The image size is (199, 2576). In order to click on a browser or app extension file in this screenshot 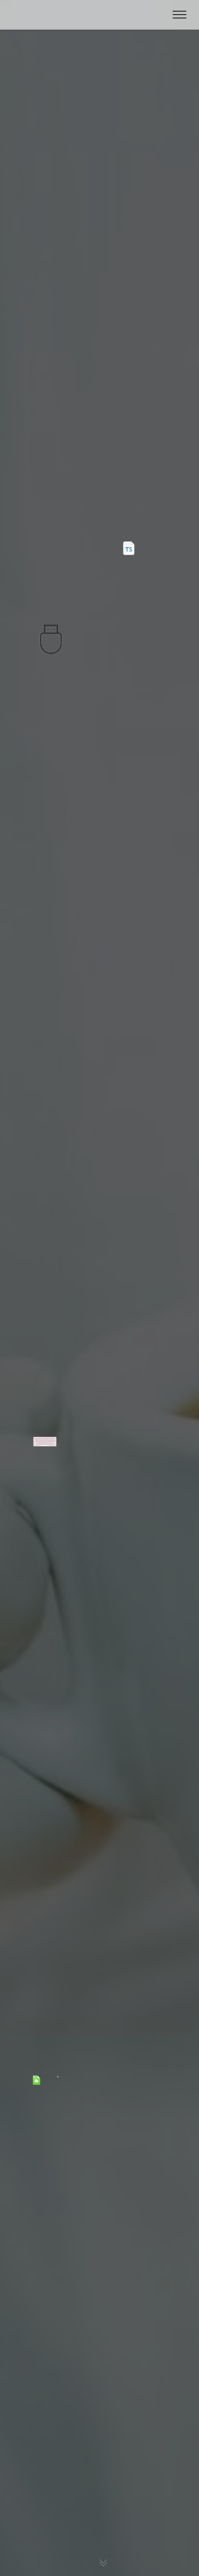, I will do `click(46, 2080)`.